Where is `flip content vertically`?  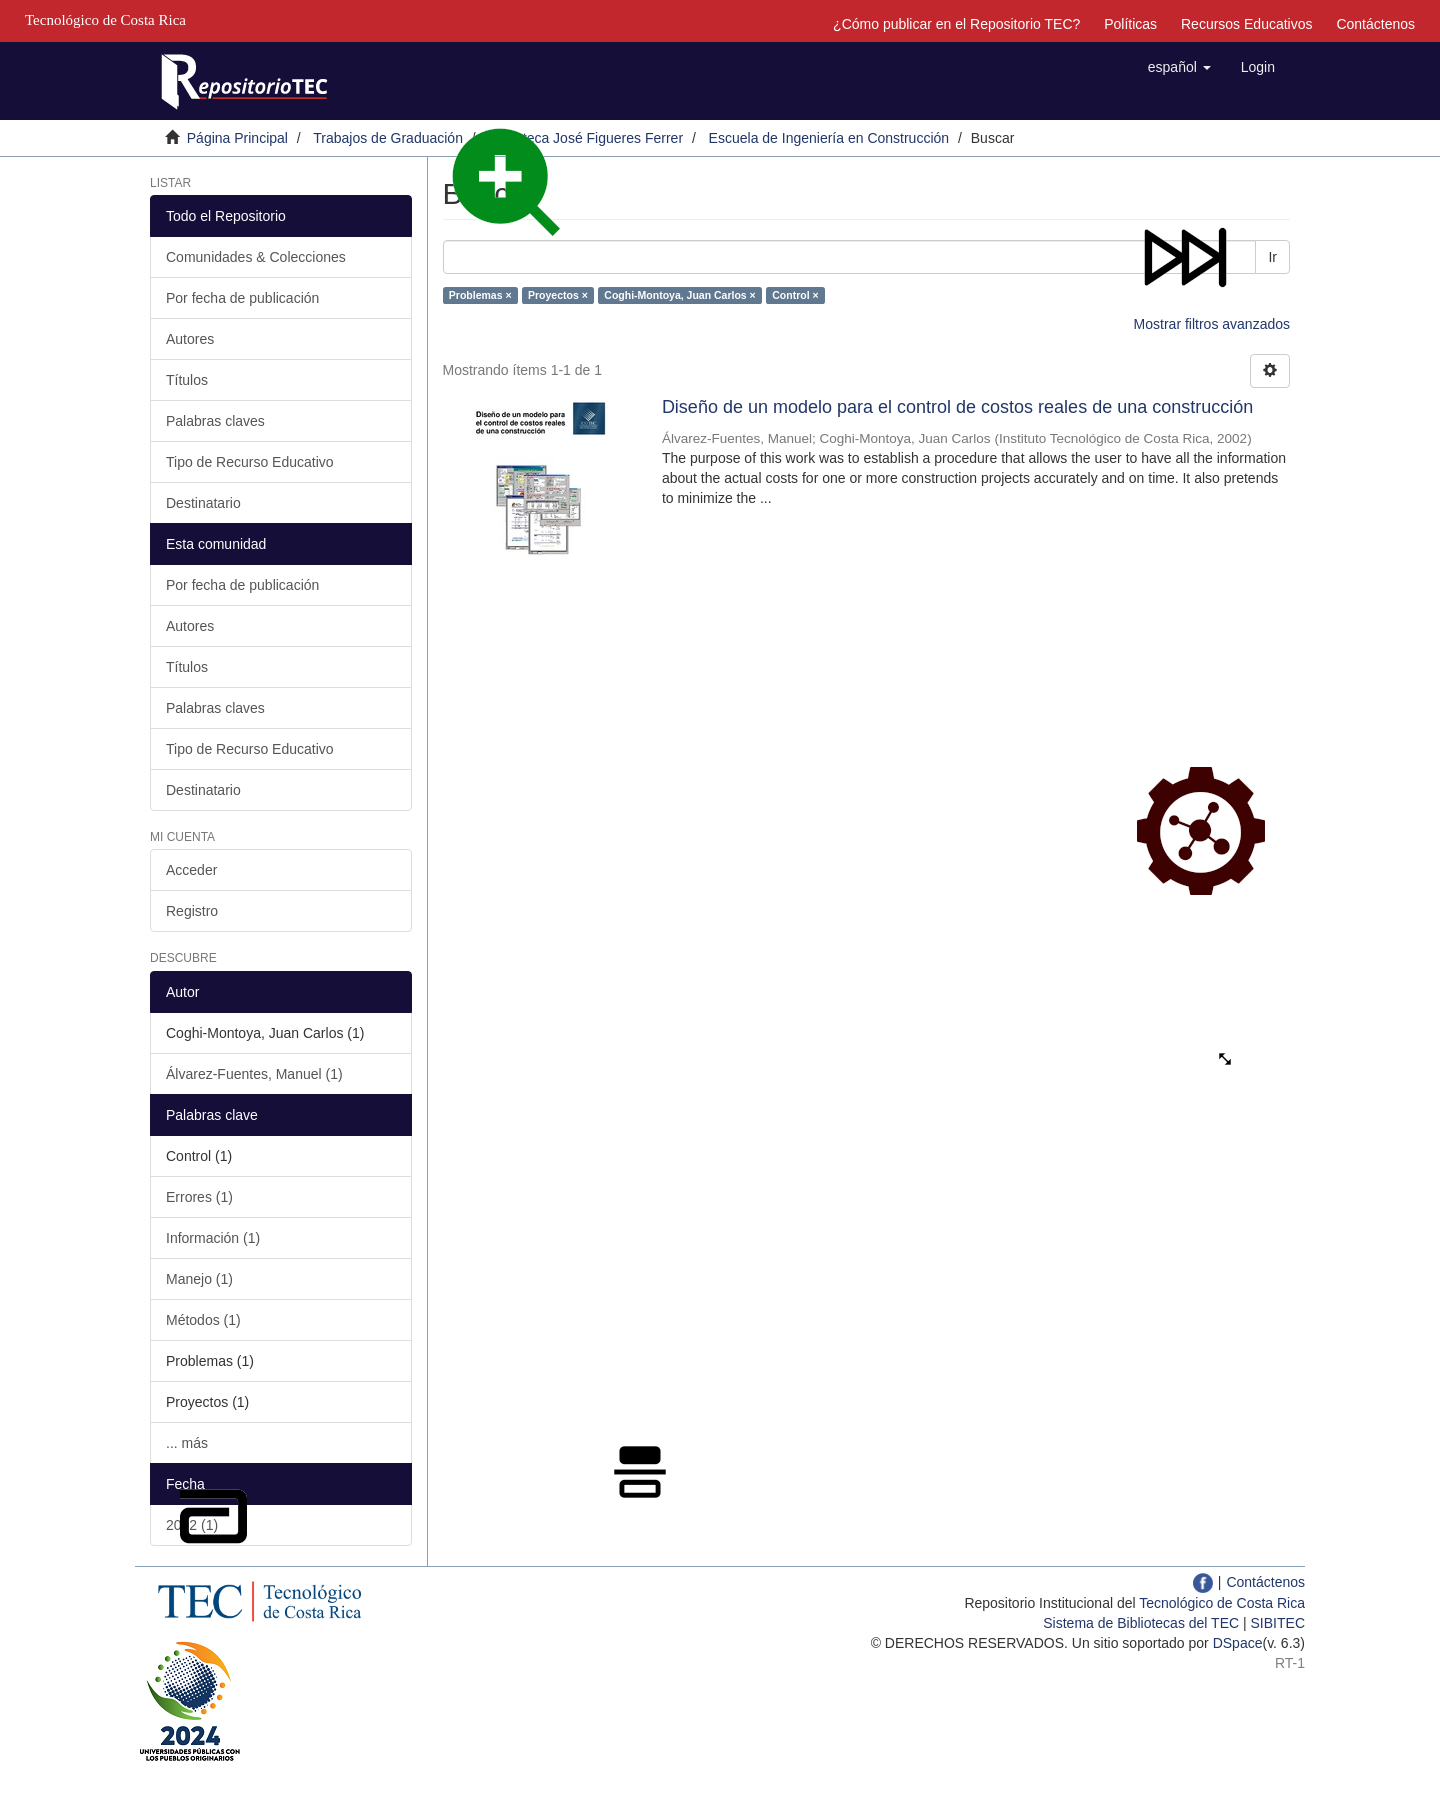 flip content vertically is located at coordinates (640, 1472).